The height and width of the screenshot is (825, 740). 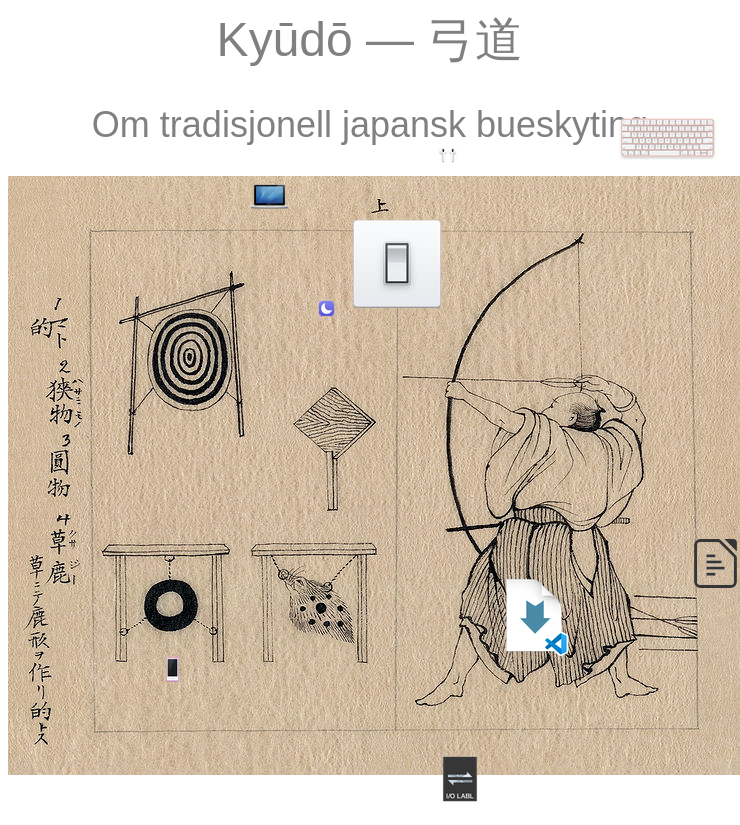 I want to click on configure audio input/output settings in GarageBand, so click(x=460, y=780).